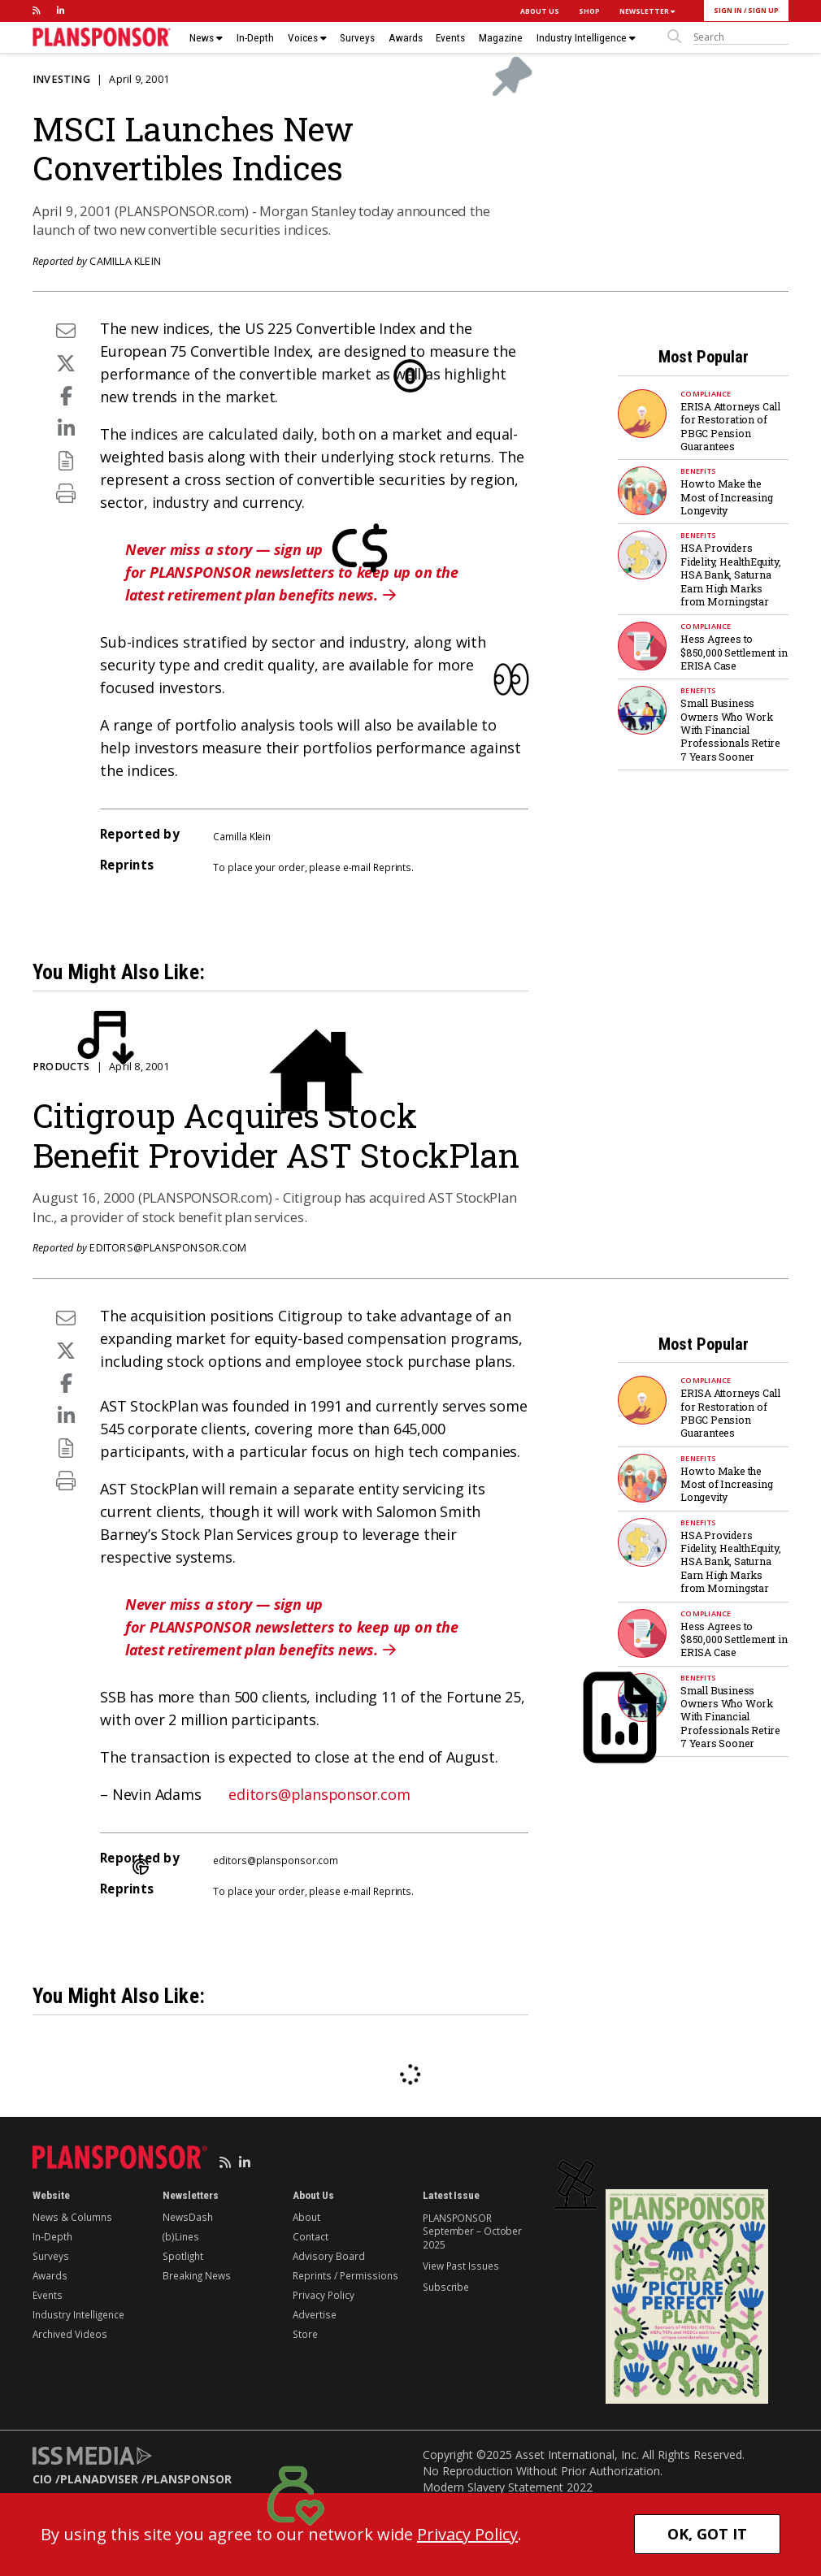  What do you see at coordinates (576, 2185) in the screenshot?
I see `indicates renewable or wind energy options` at bounding box center [576, 2185].